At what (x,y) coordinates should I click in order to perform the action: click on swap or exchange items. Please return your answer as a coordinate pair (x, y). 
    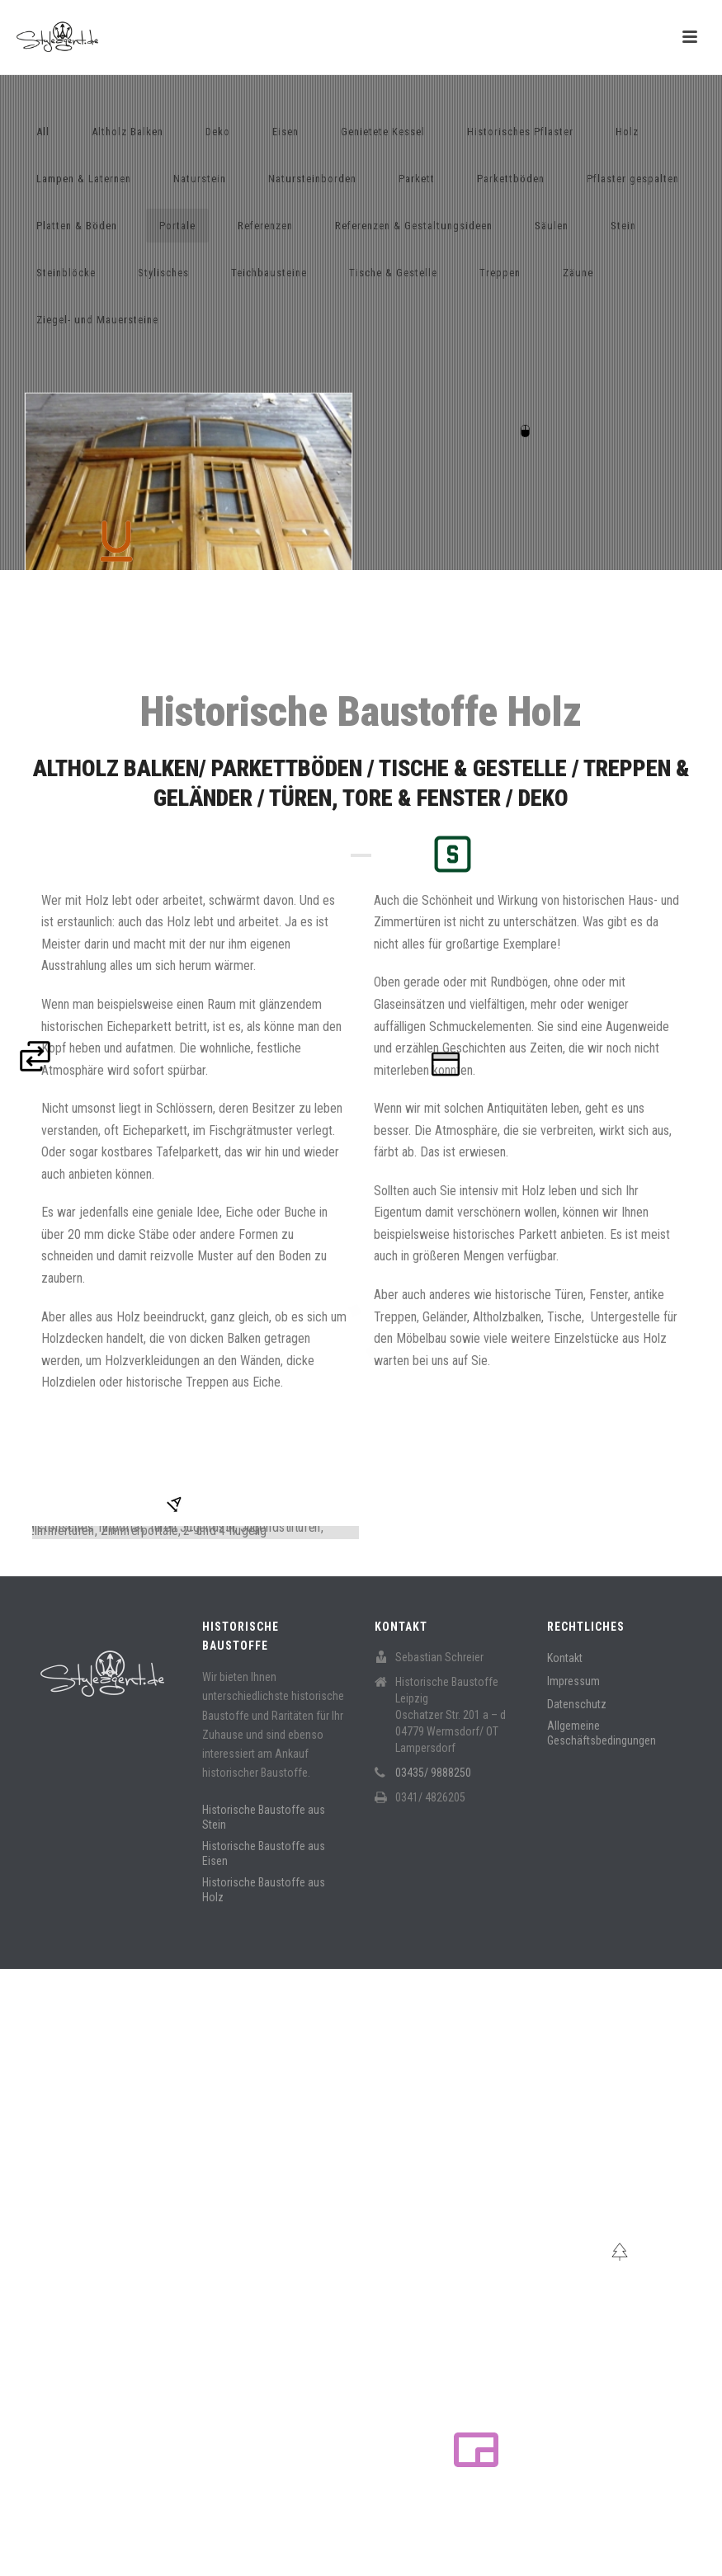
    Looking at the image, I should click on (35, 1056).